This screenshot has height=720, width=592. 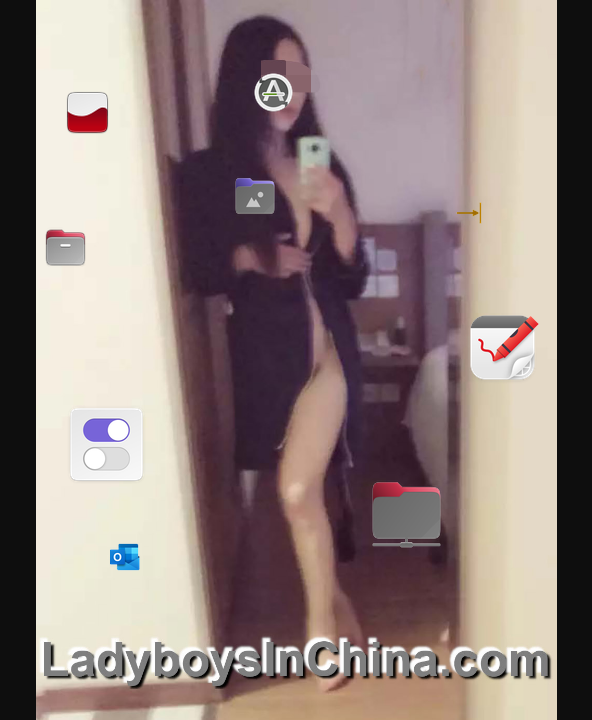 What do you see at coordinates (502, 347) in the screenshot?
I see `open drawing app` at bounding box center [502, 347].